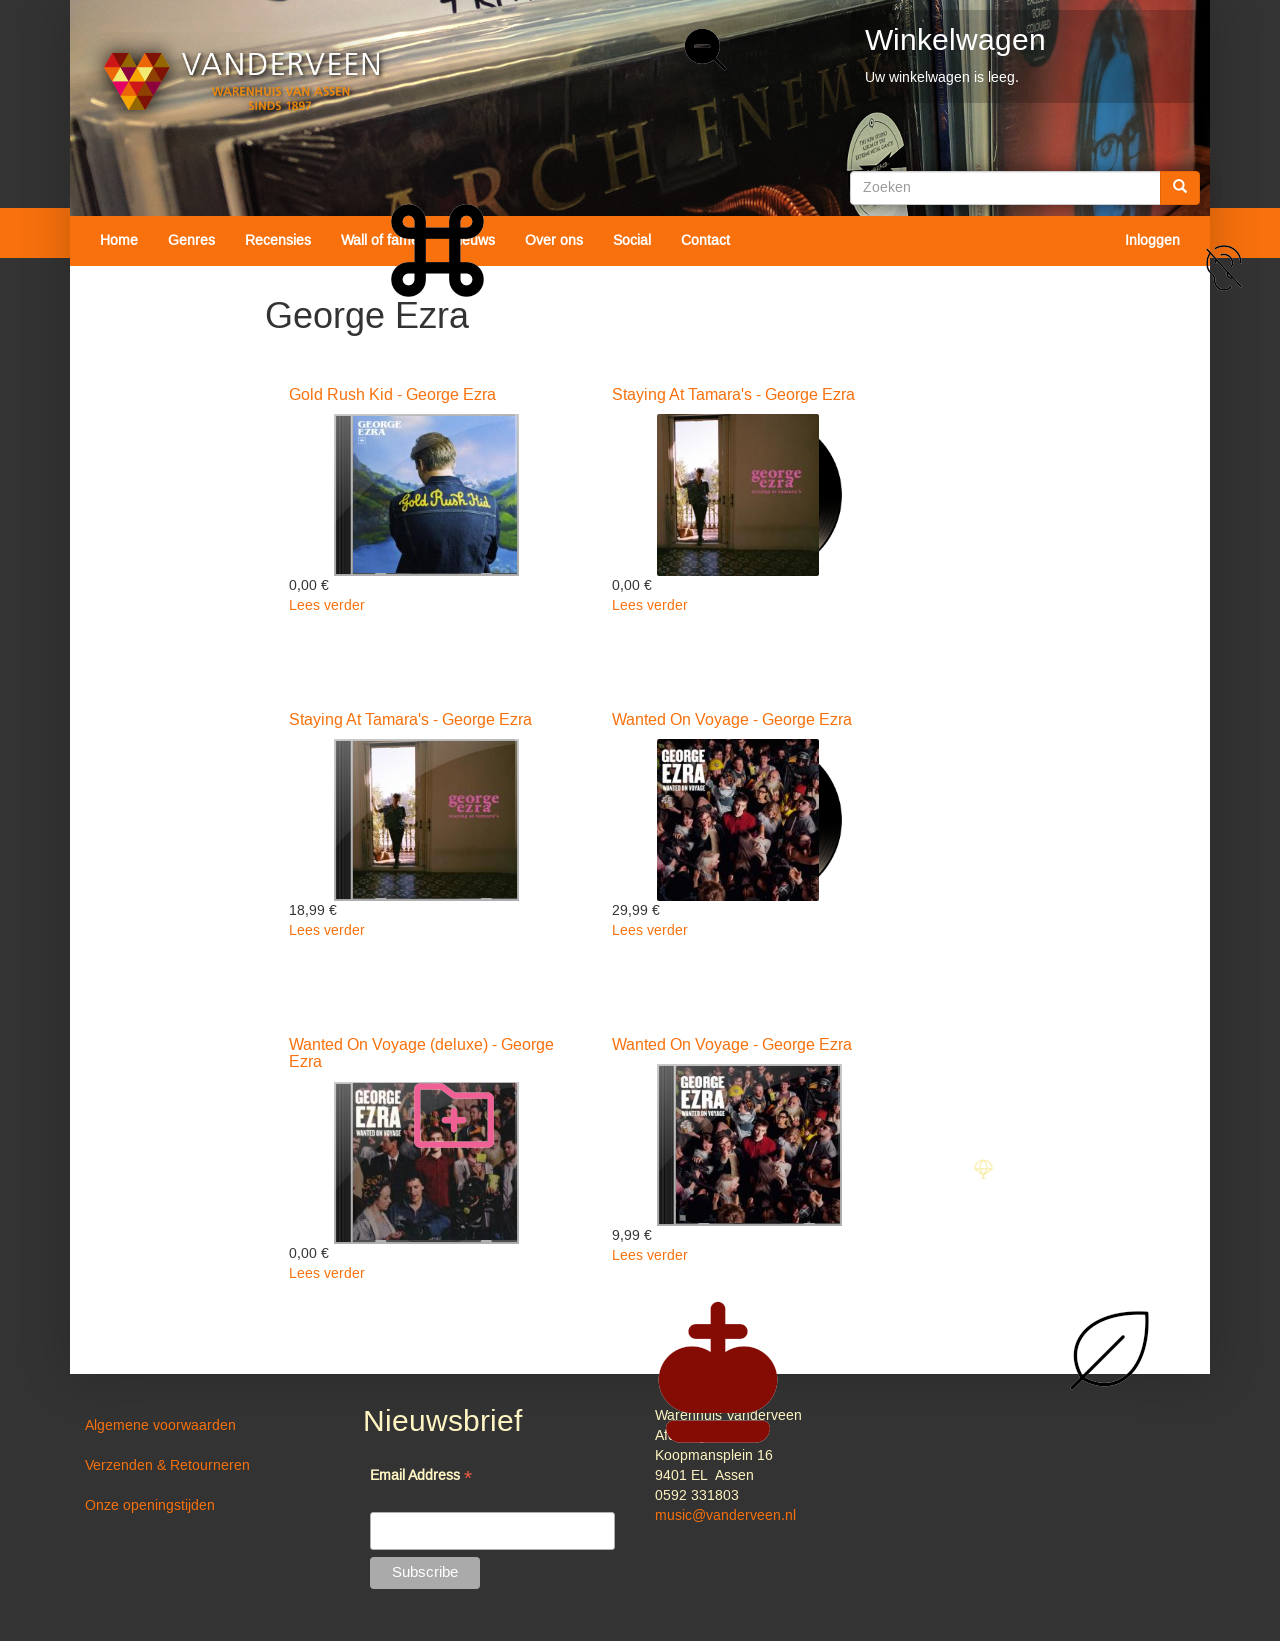 The width and height of the screenshot is (1280, 1641). Describe the element at coordinates (718, 1376) in the screenshot. I see `chess king piece indicator` at that location.